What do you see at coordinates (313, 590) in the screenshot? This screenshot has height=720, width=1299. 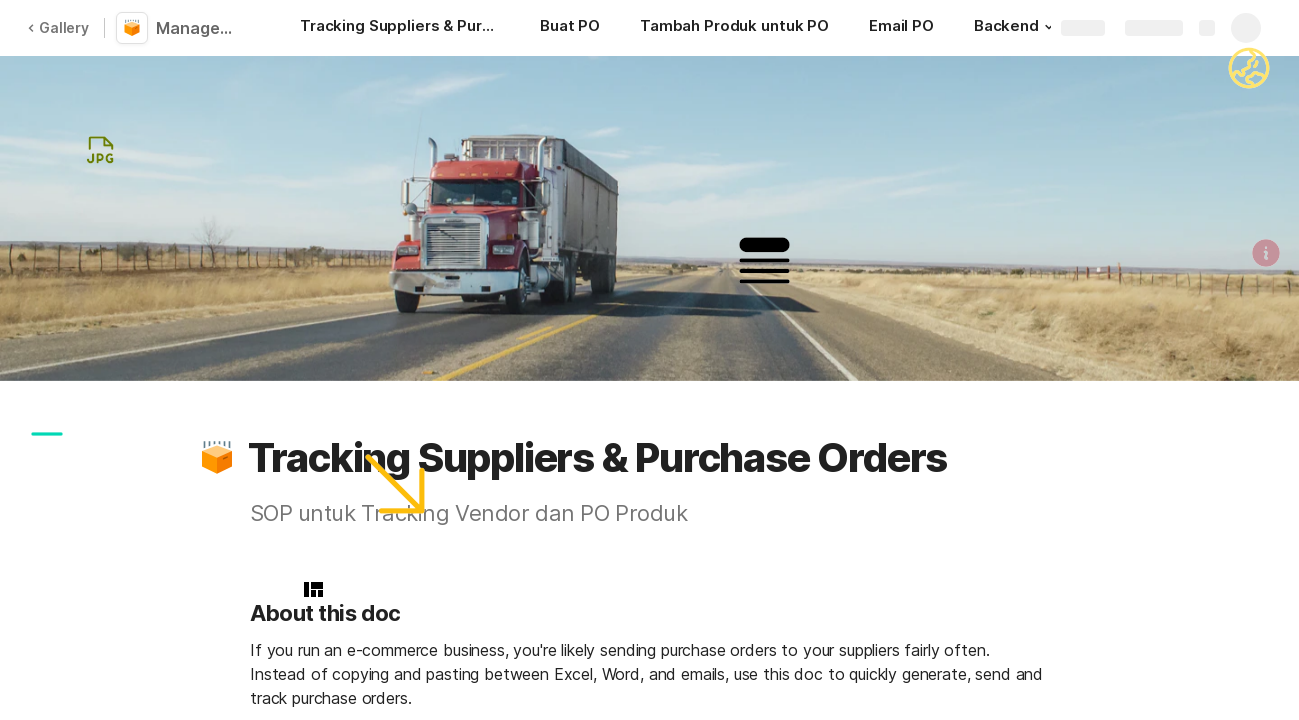 I see `switch to quilt or mosaic view layout` at bounding box center [313, 590].